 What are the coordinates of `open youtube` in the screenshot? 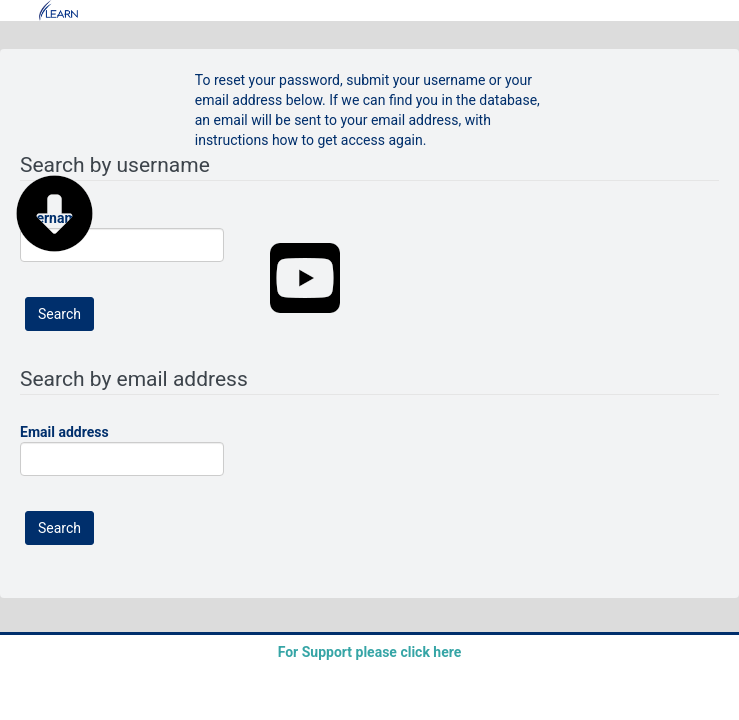 It's located at (305, 278).